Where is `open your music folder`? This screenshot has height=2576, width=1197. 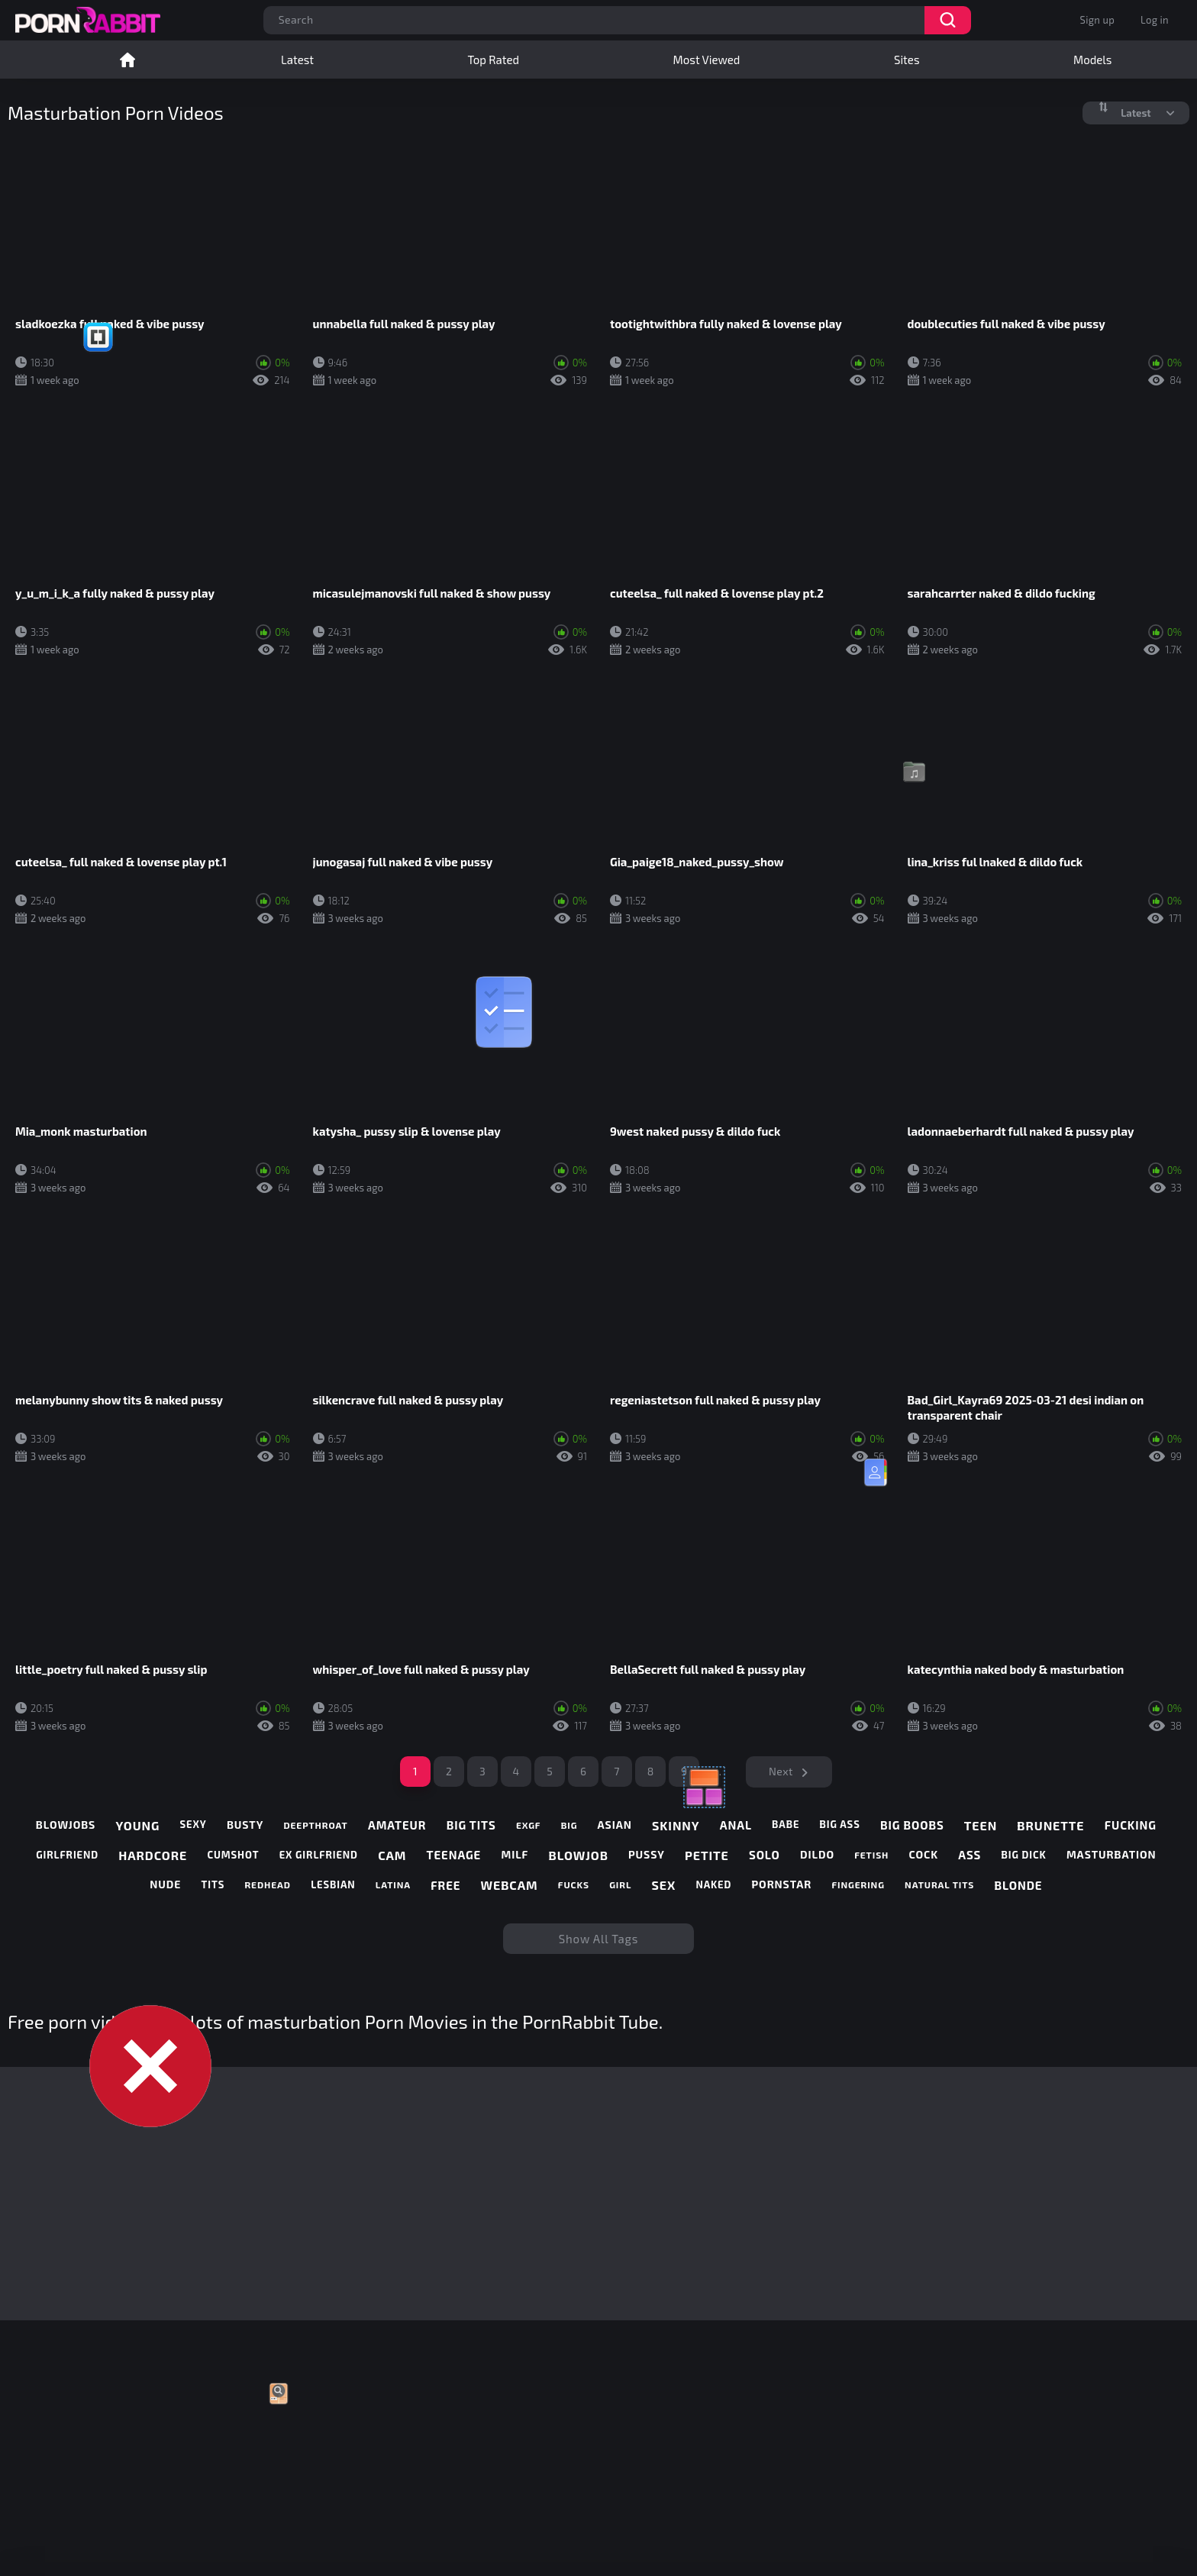
open your music folder is located at coordinates (914, 771).